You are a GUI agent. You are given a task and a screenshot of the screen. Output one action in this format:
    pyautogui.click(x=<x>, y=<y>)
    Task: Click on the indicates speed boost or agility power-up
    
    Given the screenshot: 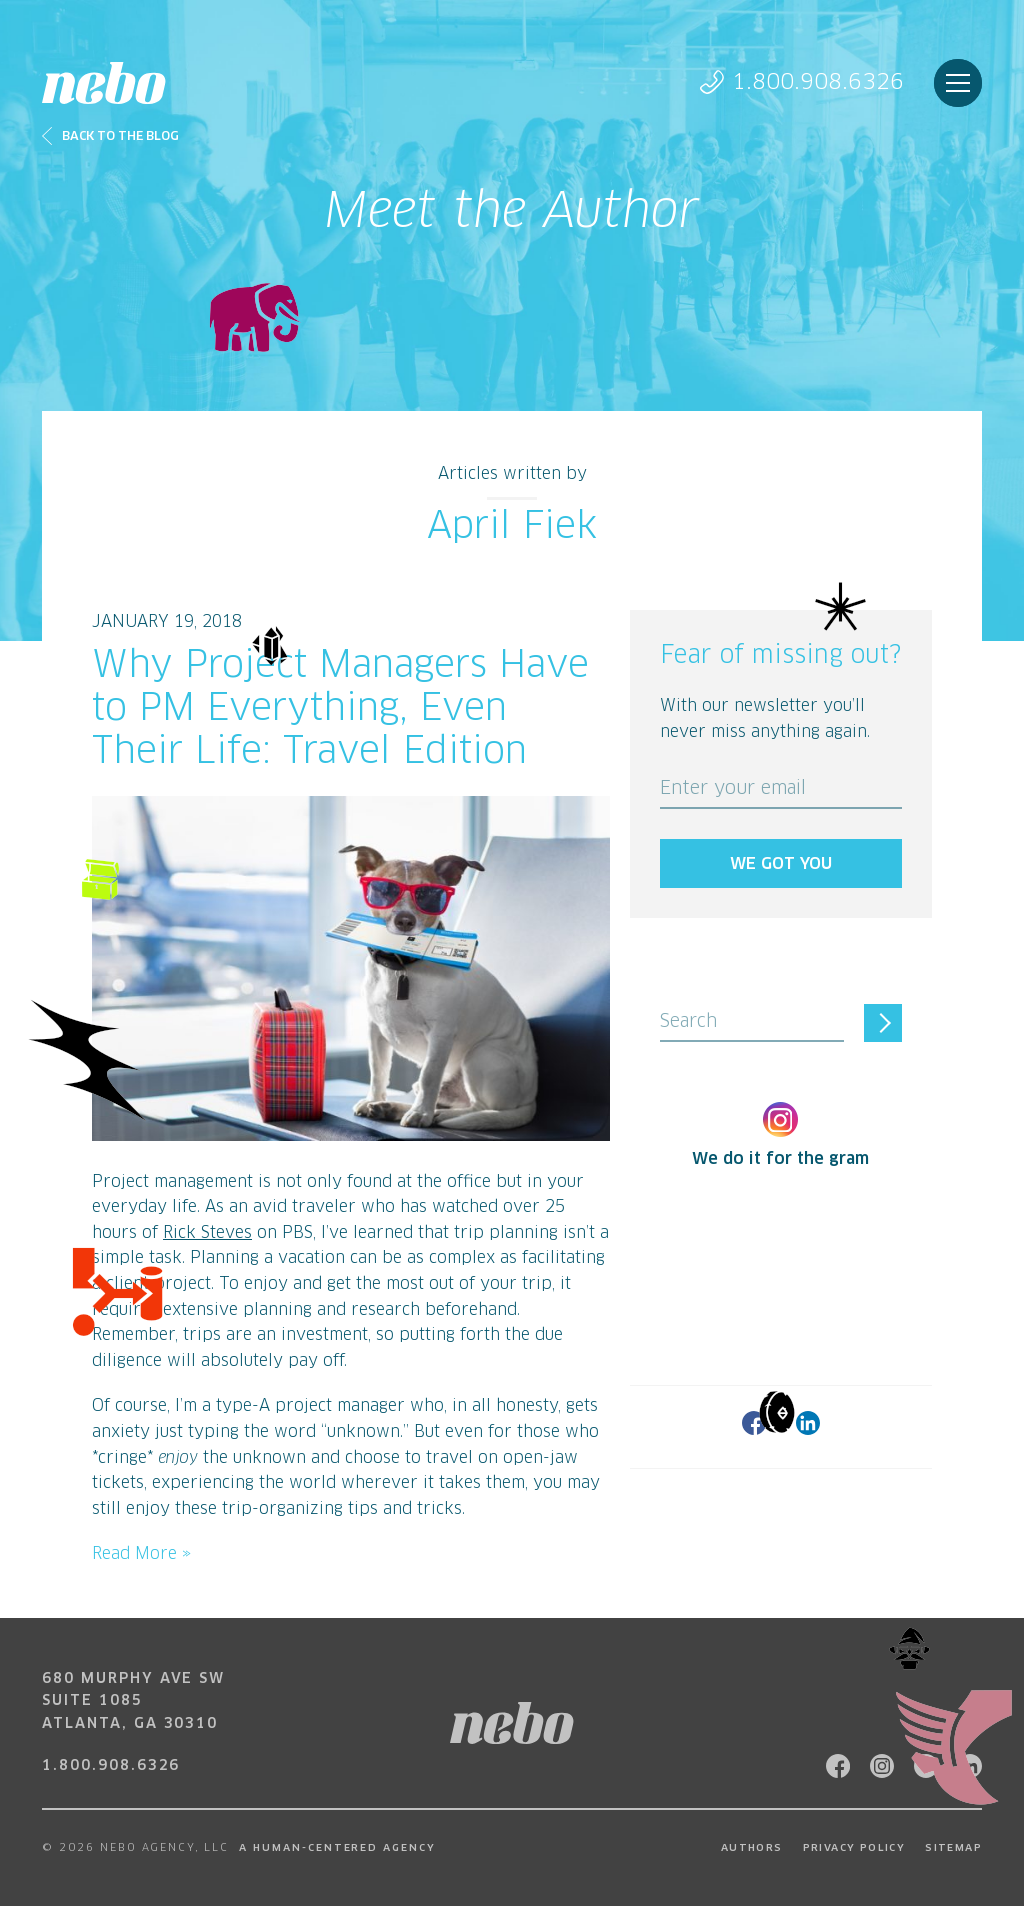 What is the action you would take?
    pyautogui.click(x=953, y=1747)
    